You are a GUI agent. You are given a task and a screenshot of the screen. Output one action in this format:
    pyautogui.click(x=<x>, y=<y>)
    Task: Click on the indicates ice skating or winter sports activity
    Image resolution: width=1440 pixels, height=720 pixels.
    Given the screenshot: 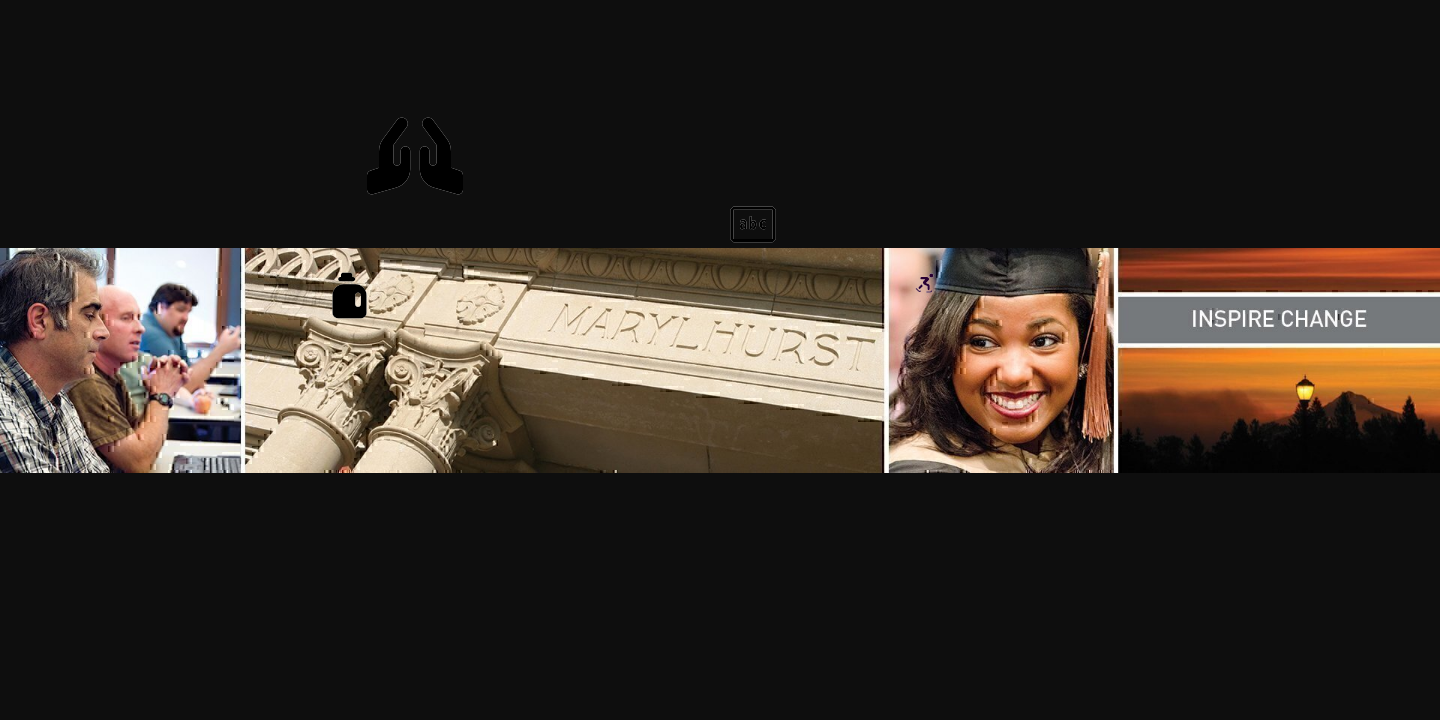 What is the action you would take?
    pyautogui.click(x=925, y=283)
    